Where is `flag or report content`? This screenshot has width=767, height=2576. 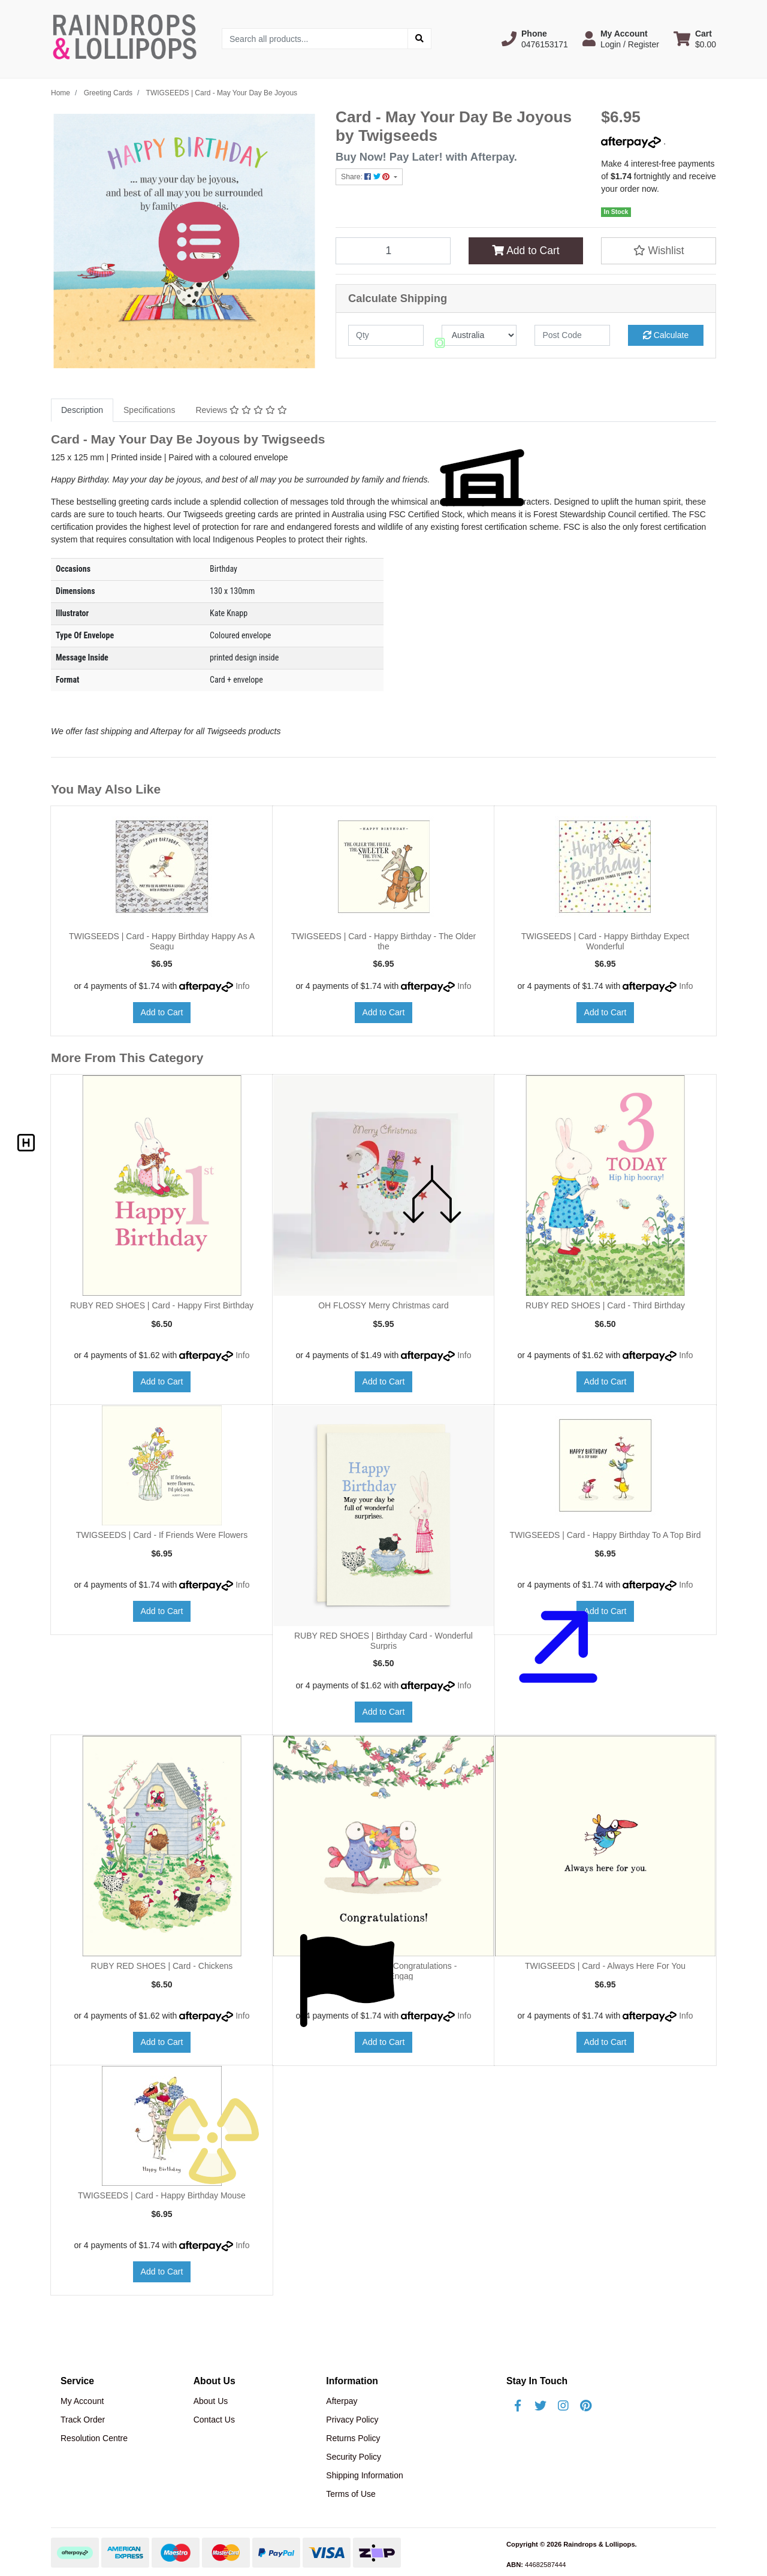
flag or report content is located at coordinates (346, 1980).